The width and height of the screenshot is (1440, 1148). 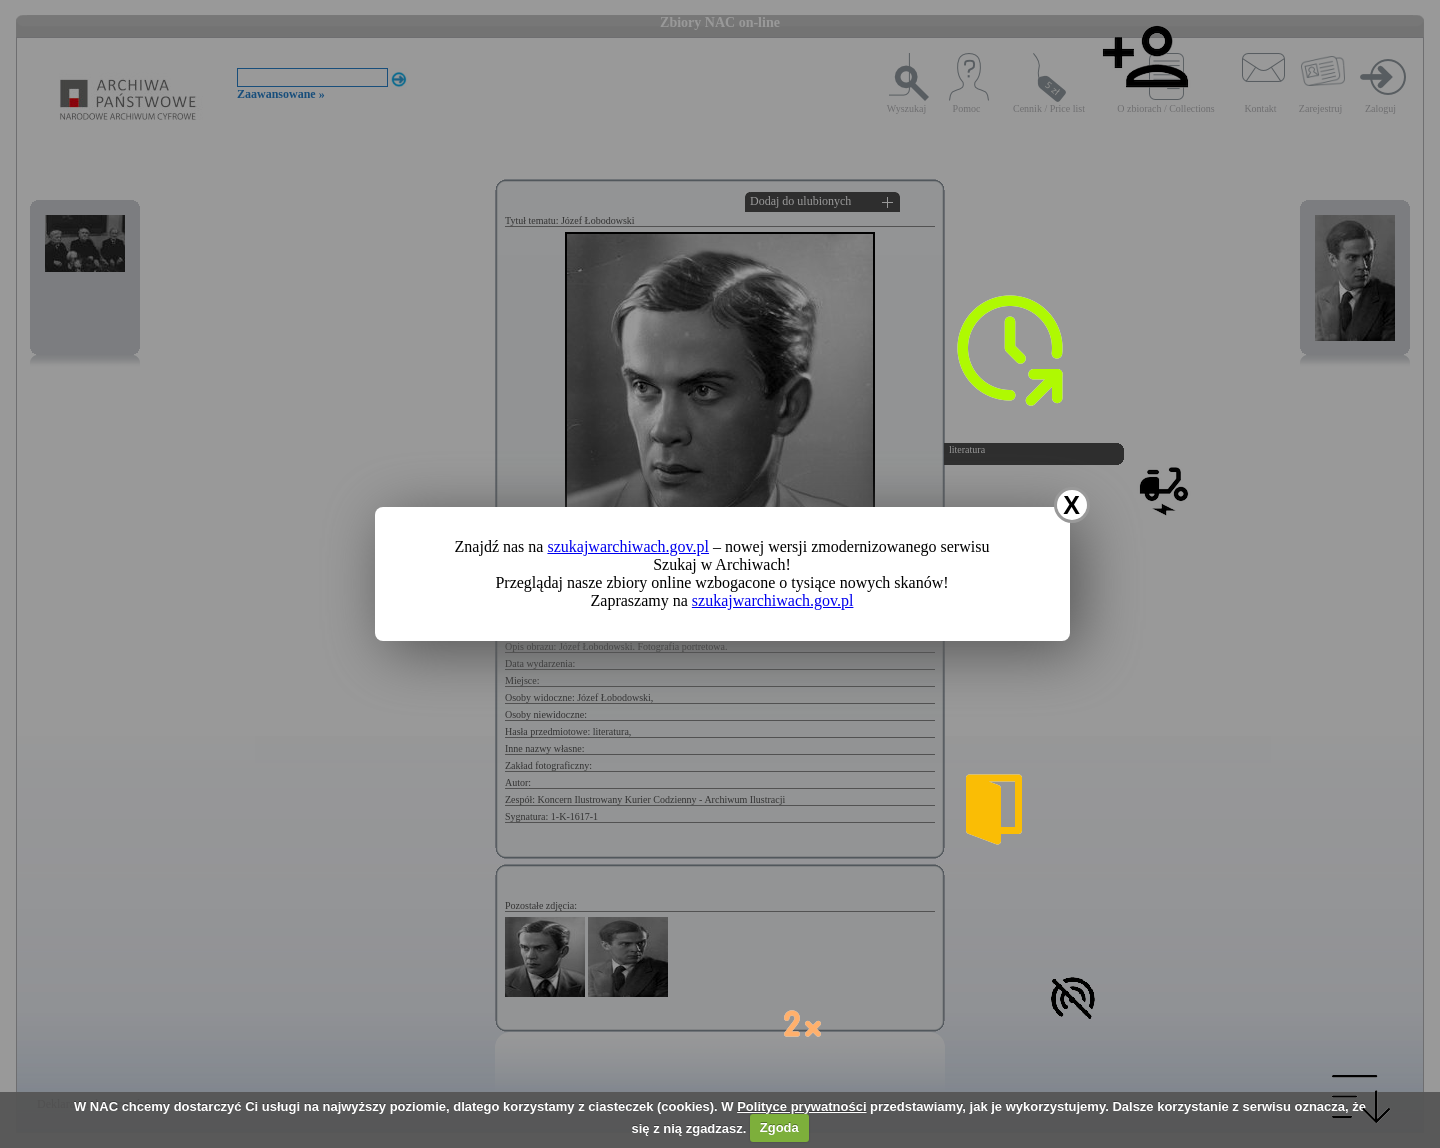 What do you see at coordinates (1073, 999) in the screenshot?
I see `portable hotspot is disabled` at bounding box center [1073, 999].